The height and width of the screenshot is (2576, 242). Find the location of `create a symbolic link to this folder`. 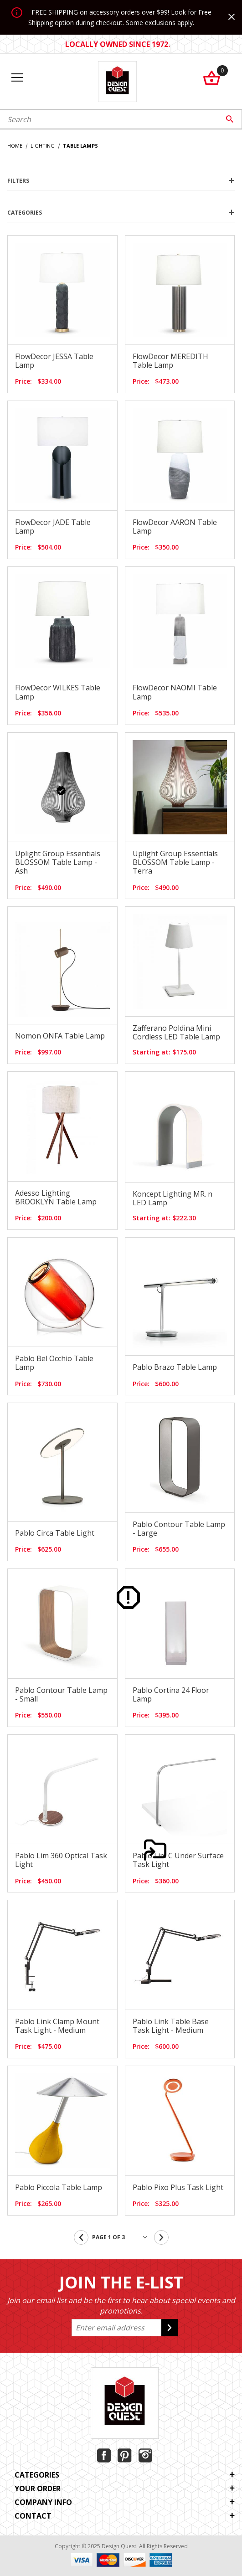

create a symbolic link to this folder is located at coordinates (155, 1849).